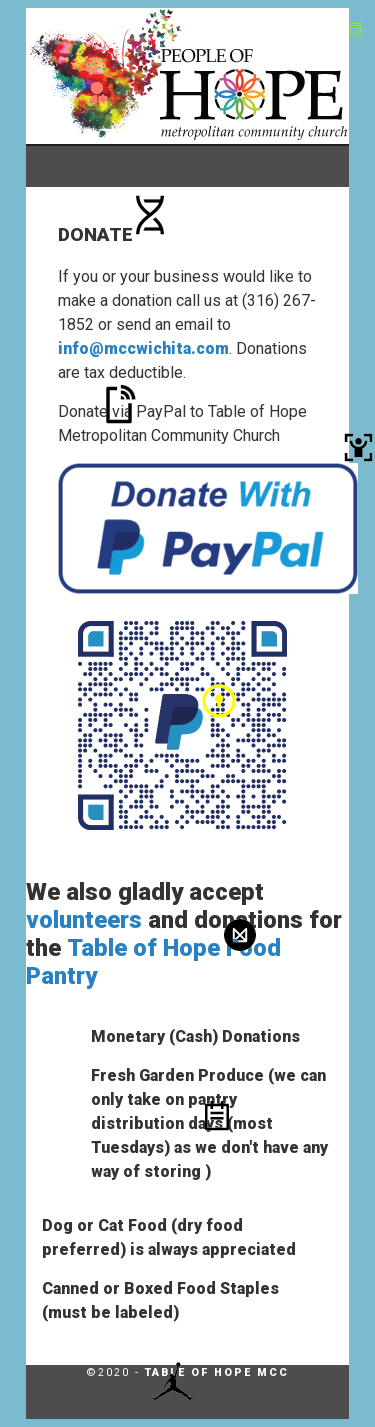 The width and height of the screenshot is (375, 1427). What do you see at coordinates (173, 1381) in the screenshot?
I see `Jordan brand logo` at bounding box center [173, 1381].